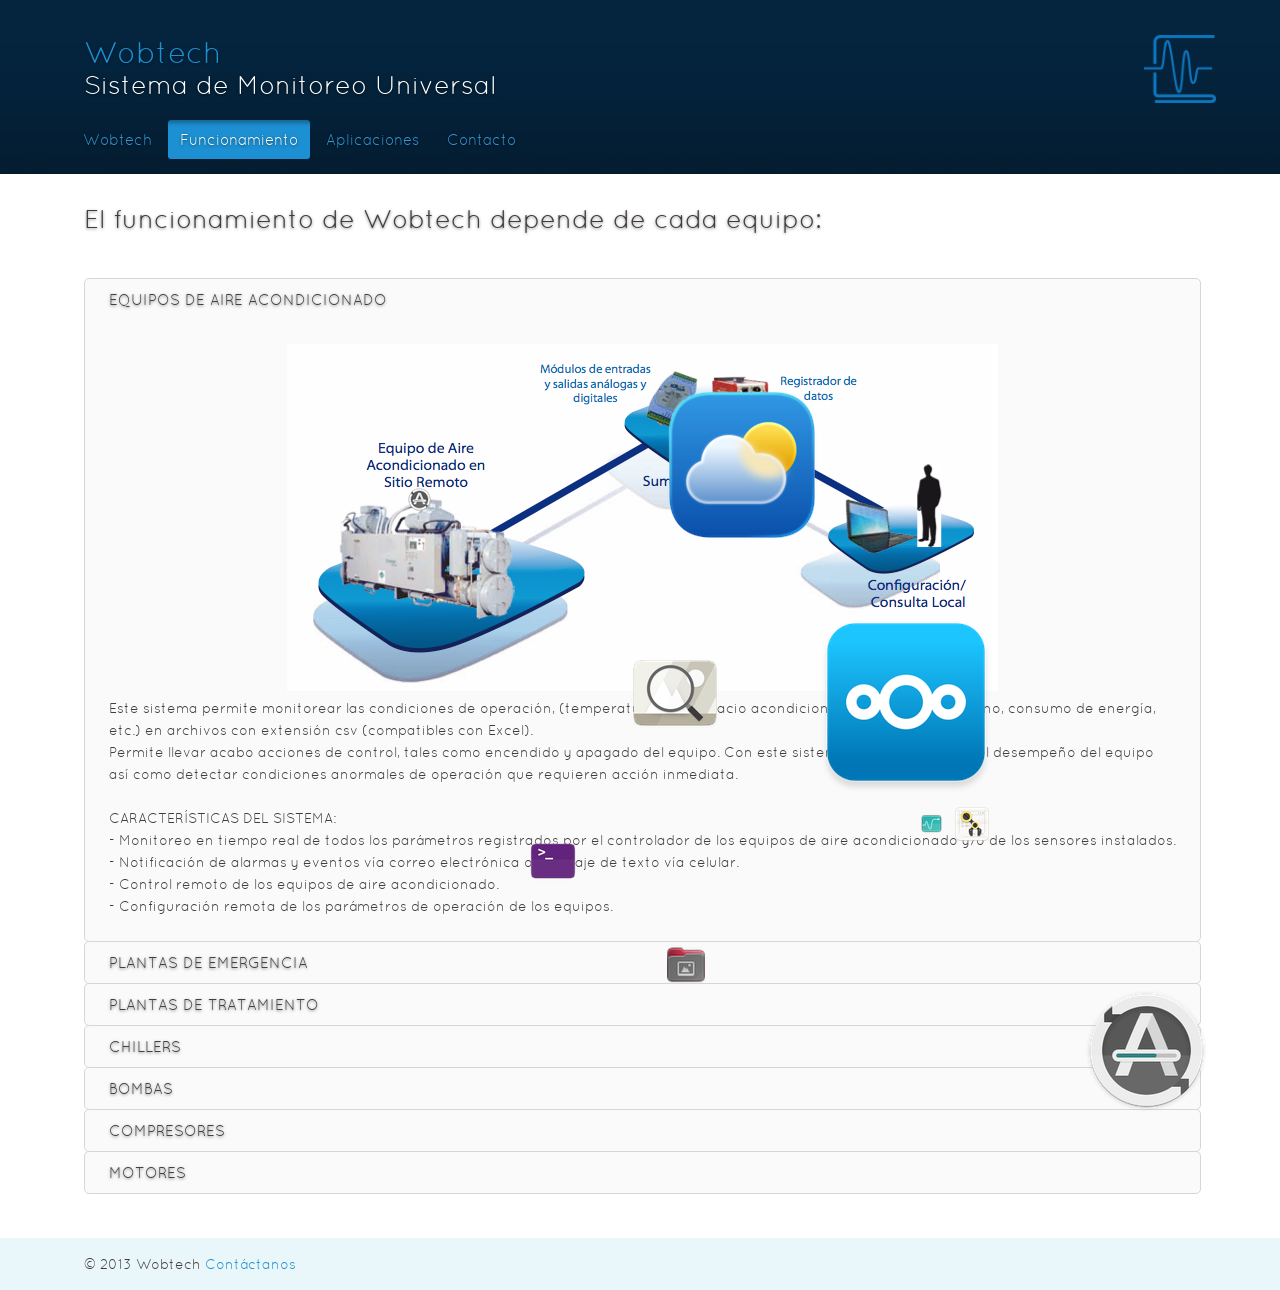 Image resolution: width=1280 pixels, height=1290 pixels. Describe the element at coordinates (675, 693) in the screenshot. I see `open the photo viewer application` at that location.